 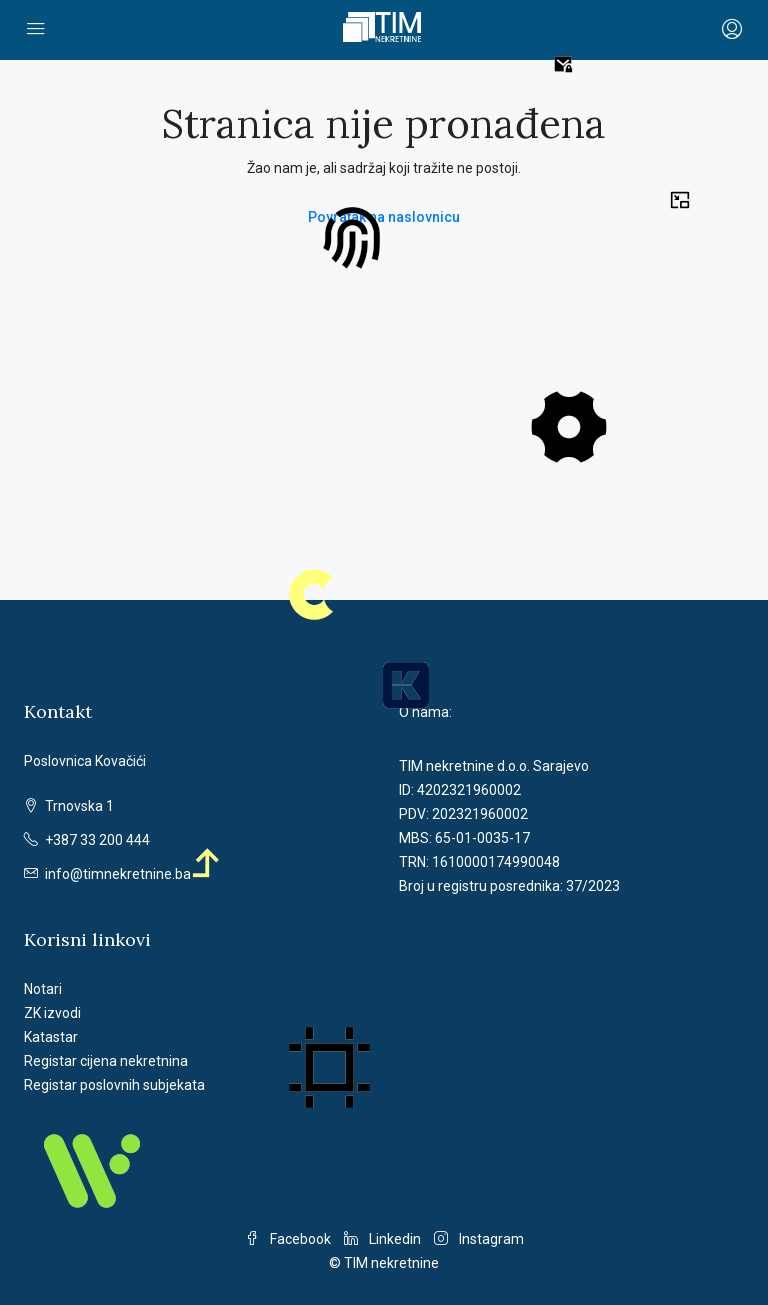 I want to click on authenticate using fingerprint recognition, so click(x=352, y=237).